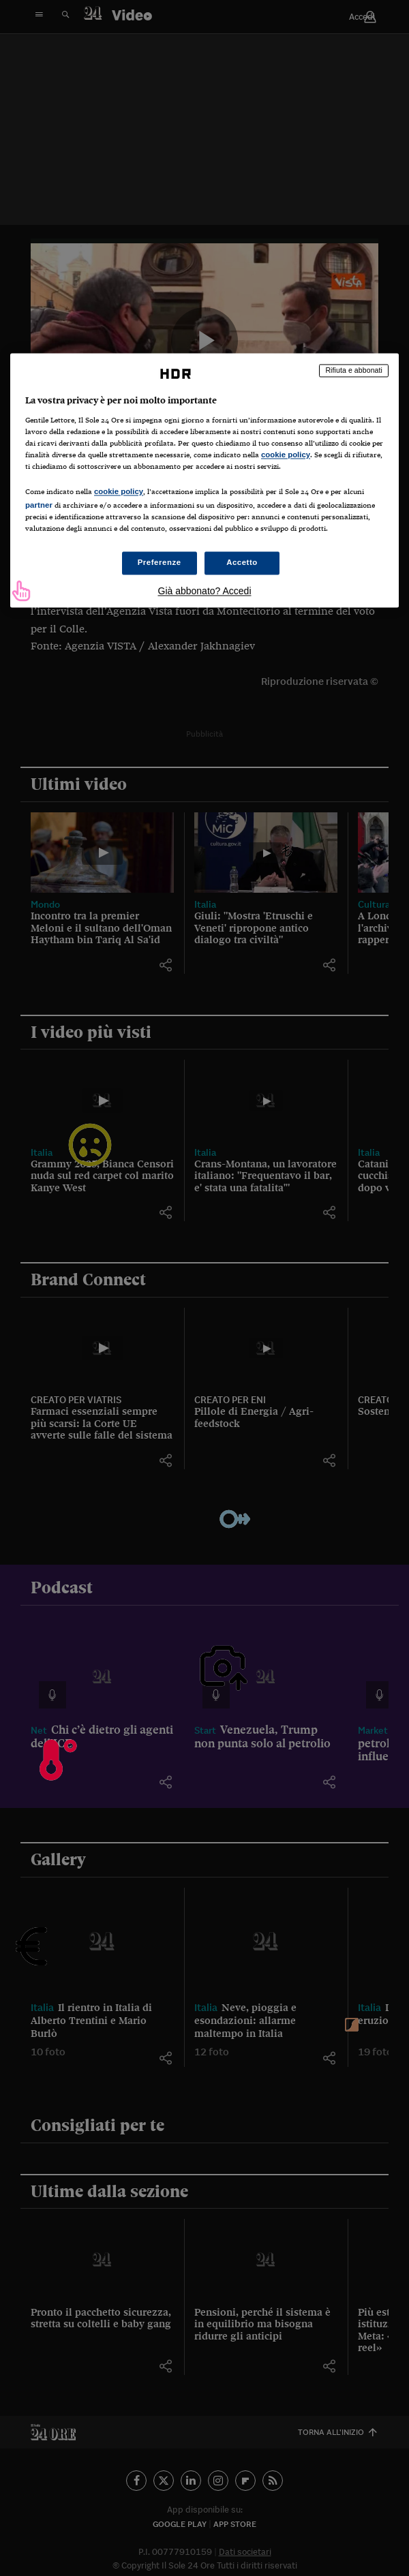 This screenshot has height=2576, width=409. What do you see at coordinates (56, 1760) in the screenshot?
I see `indicates low temperature reading` at bounding box center [56, 1760].